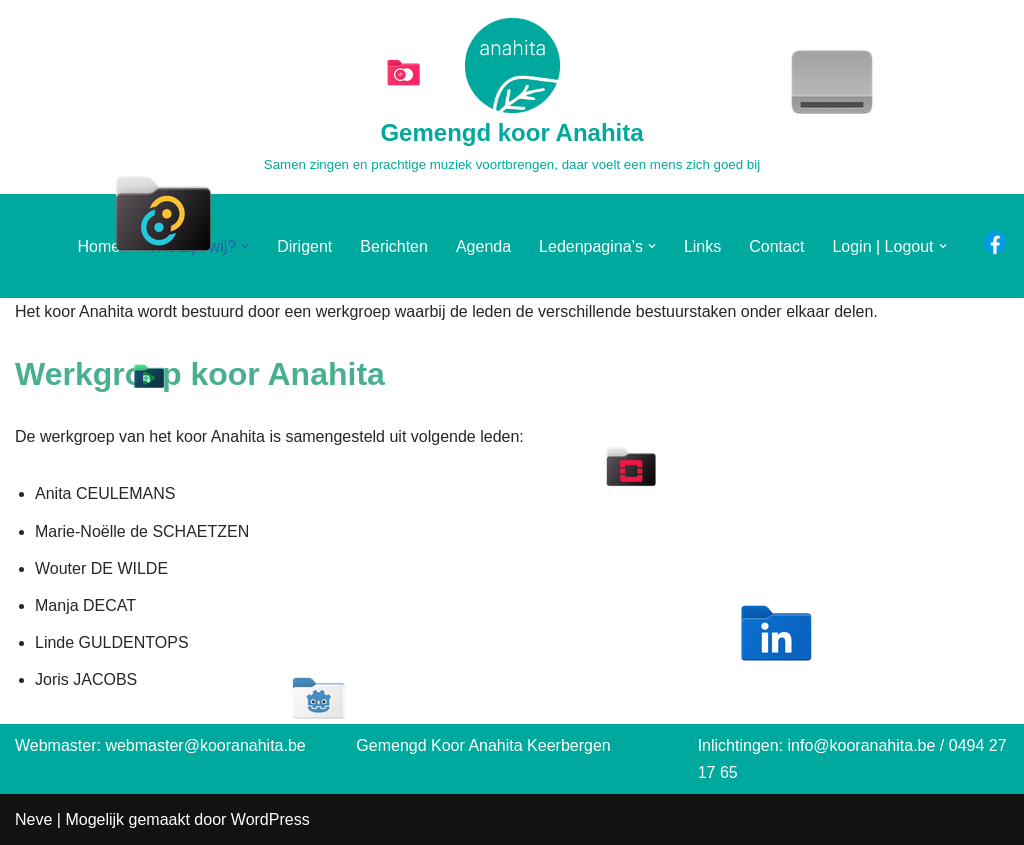 This screenshot has width=1024, height=845. I want to click on open folder containing linkedin-related files, so click(776, 635).